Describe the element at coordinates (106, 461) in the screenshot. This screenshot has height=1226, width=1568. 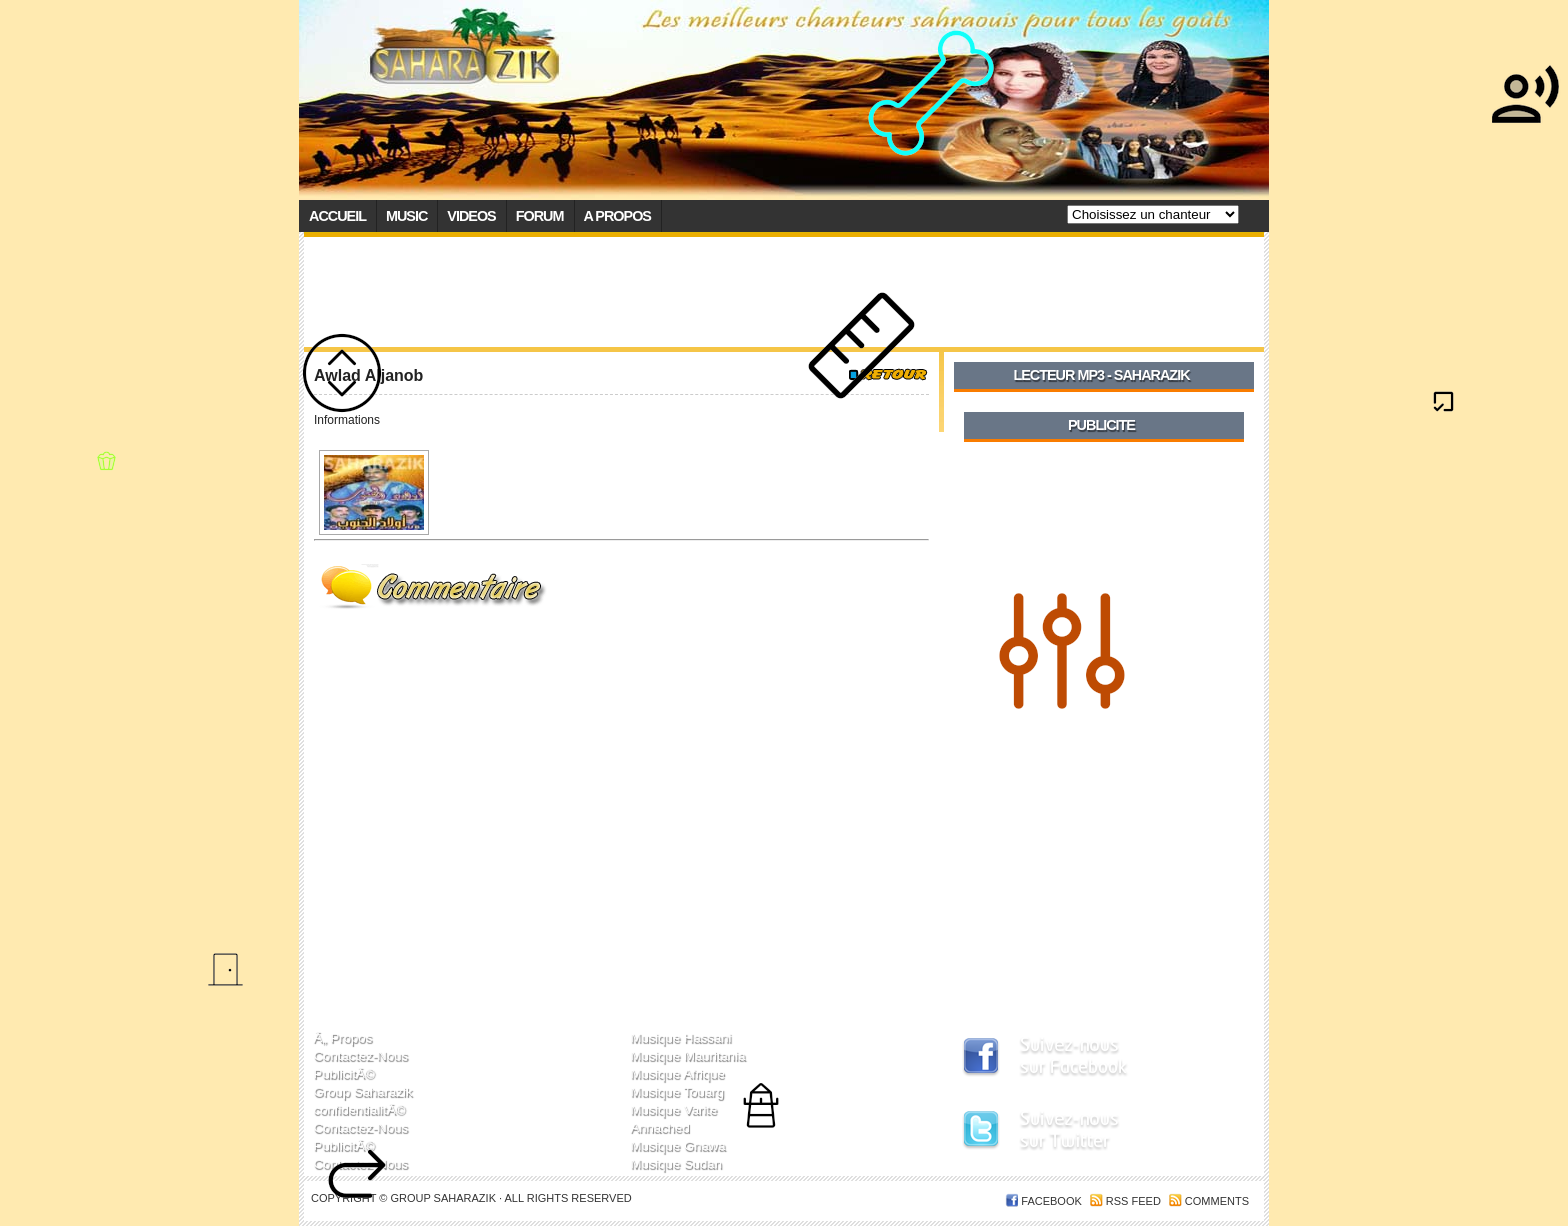
I see `access movies or entertainment section` at that location.